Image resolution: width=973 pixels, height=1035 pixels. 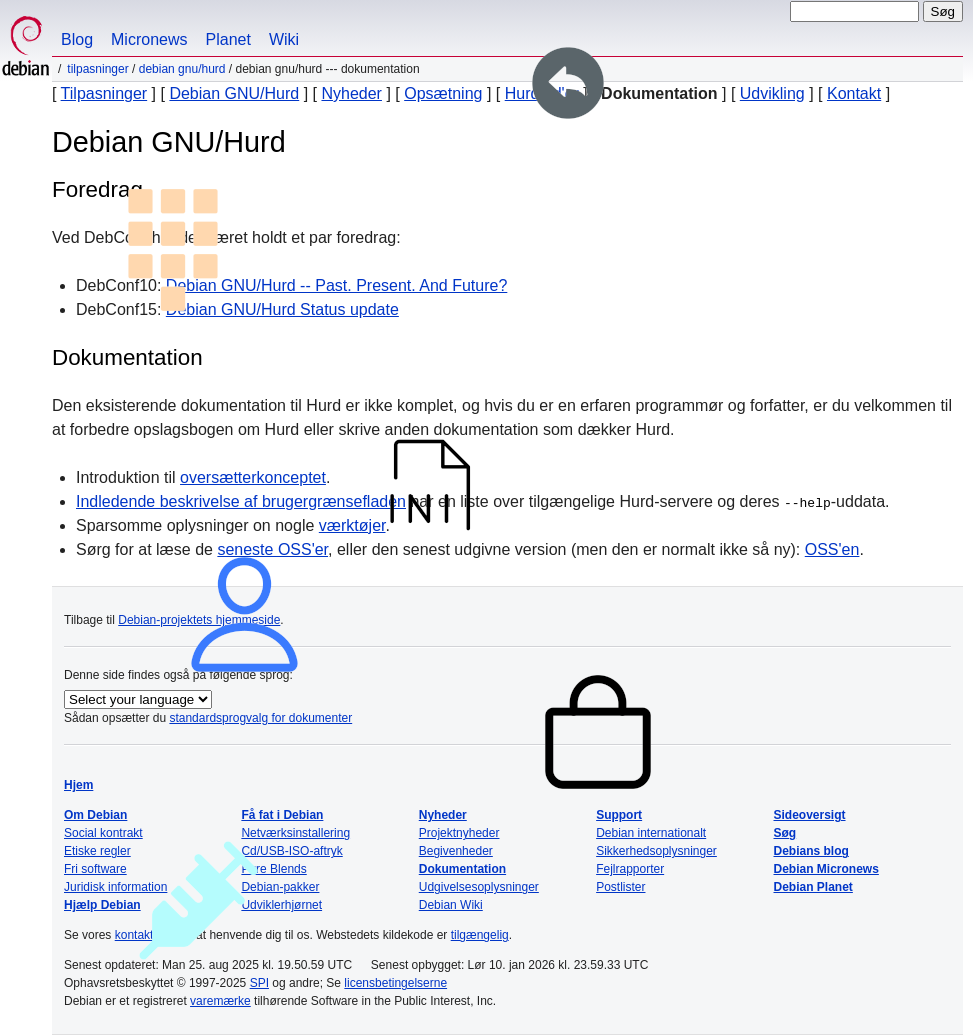 What do you see at coordinates (244, 614) in the screenshot?
I see `view your profile` at bounding box center [244, 614].